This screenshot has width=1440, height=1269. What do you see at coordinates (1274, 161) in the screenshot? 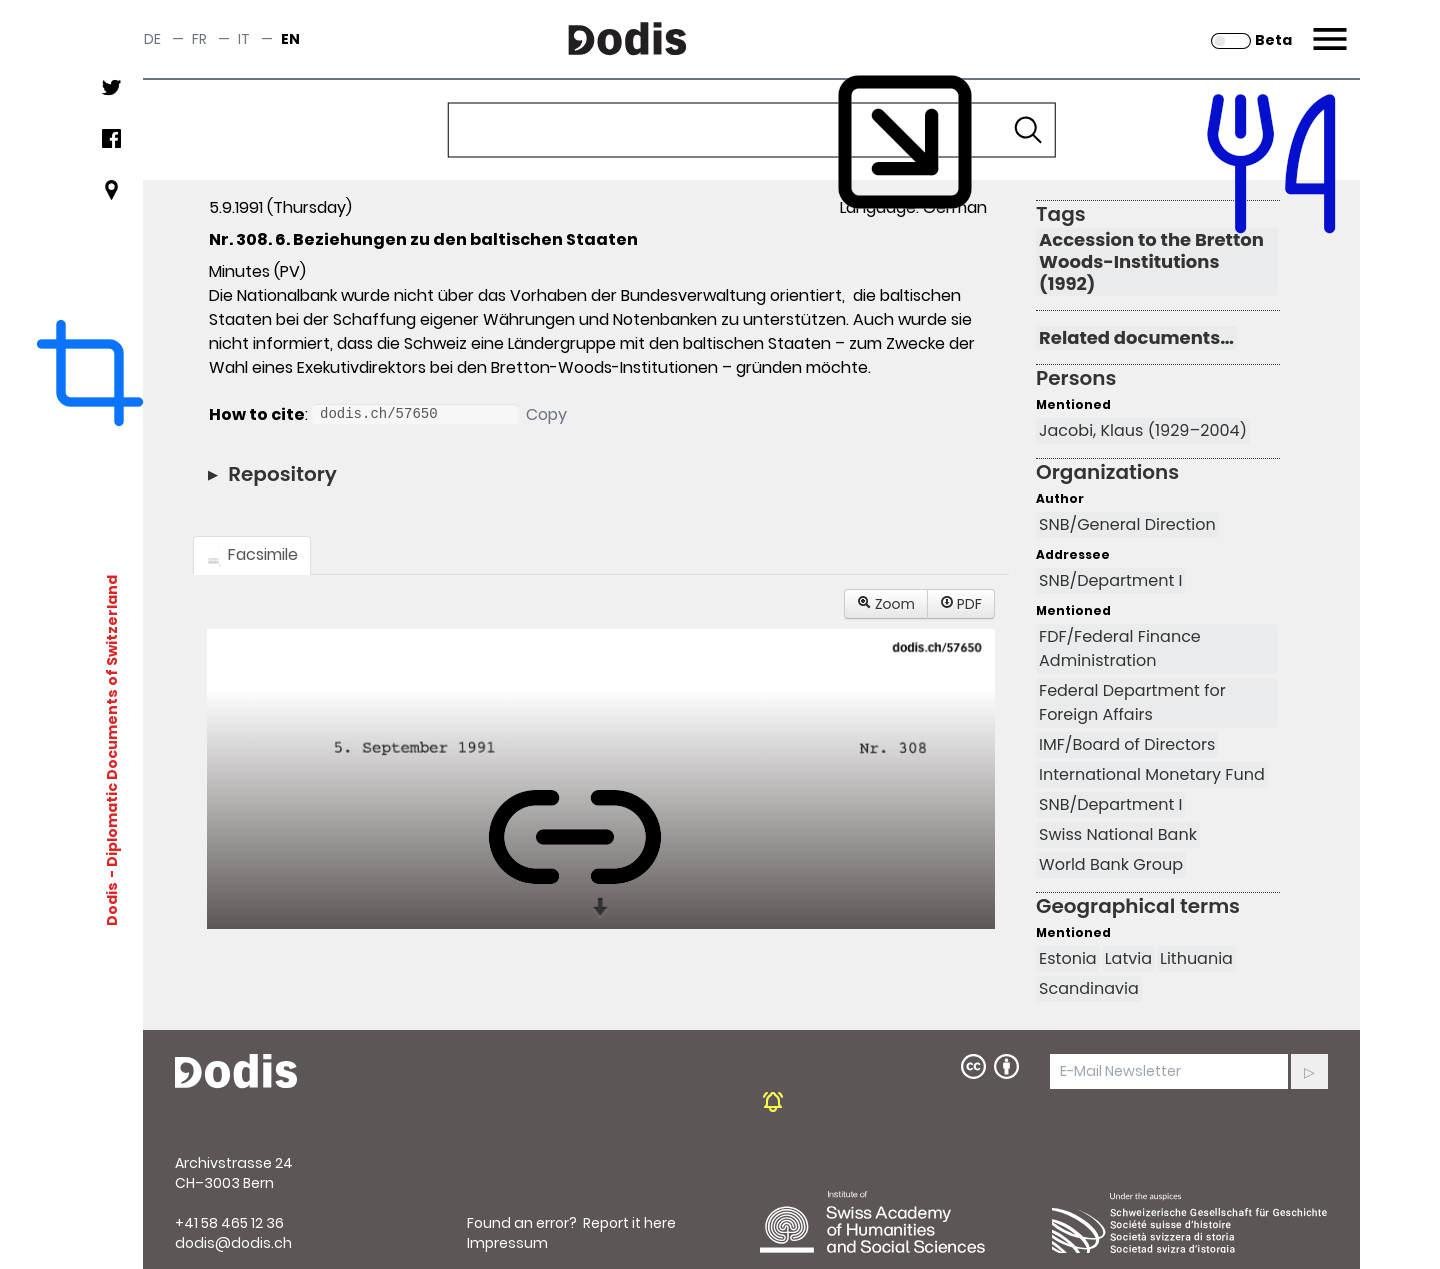
I see `browse nearby restaurants or dining options` at bounding box center [1274, 161].